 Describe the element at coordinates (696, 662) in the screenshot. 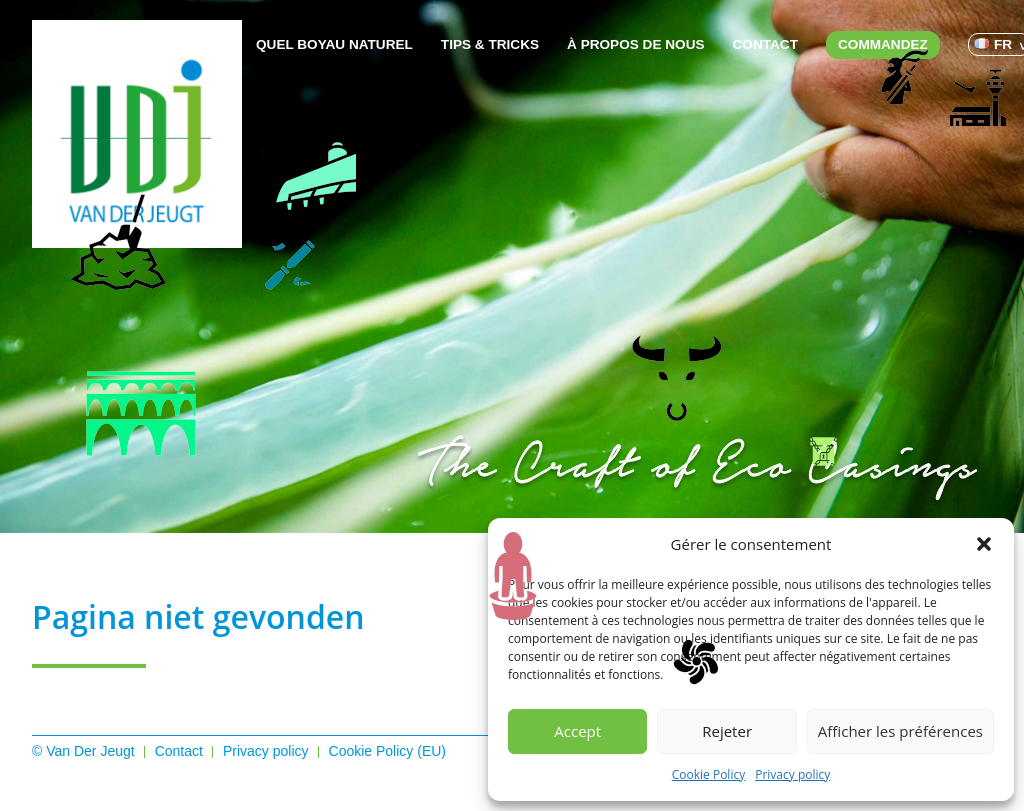

I see `decorative floral element or embellishment` at that location.